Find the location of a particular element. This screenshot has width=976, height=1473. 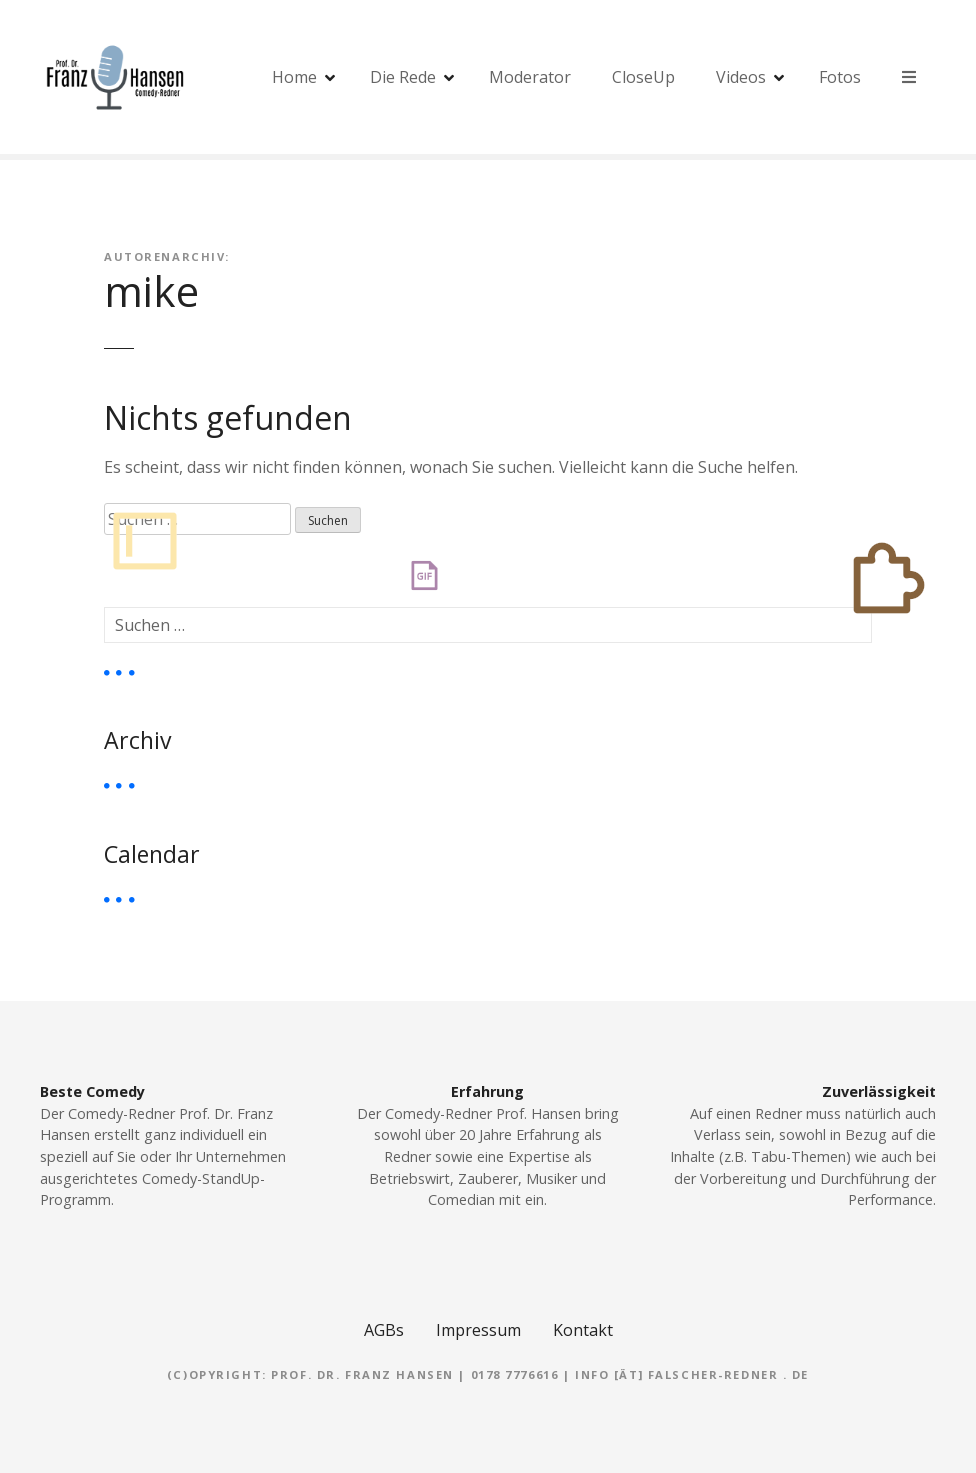

attach a GIF file is located at coordinates (424, 575).